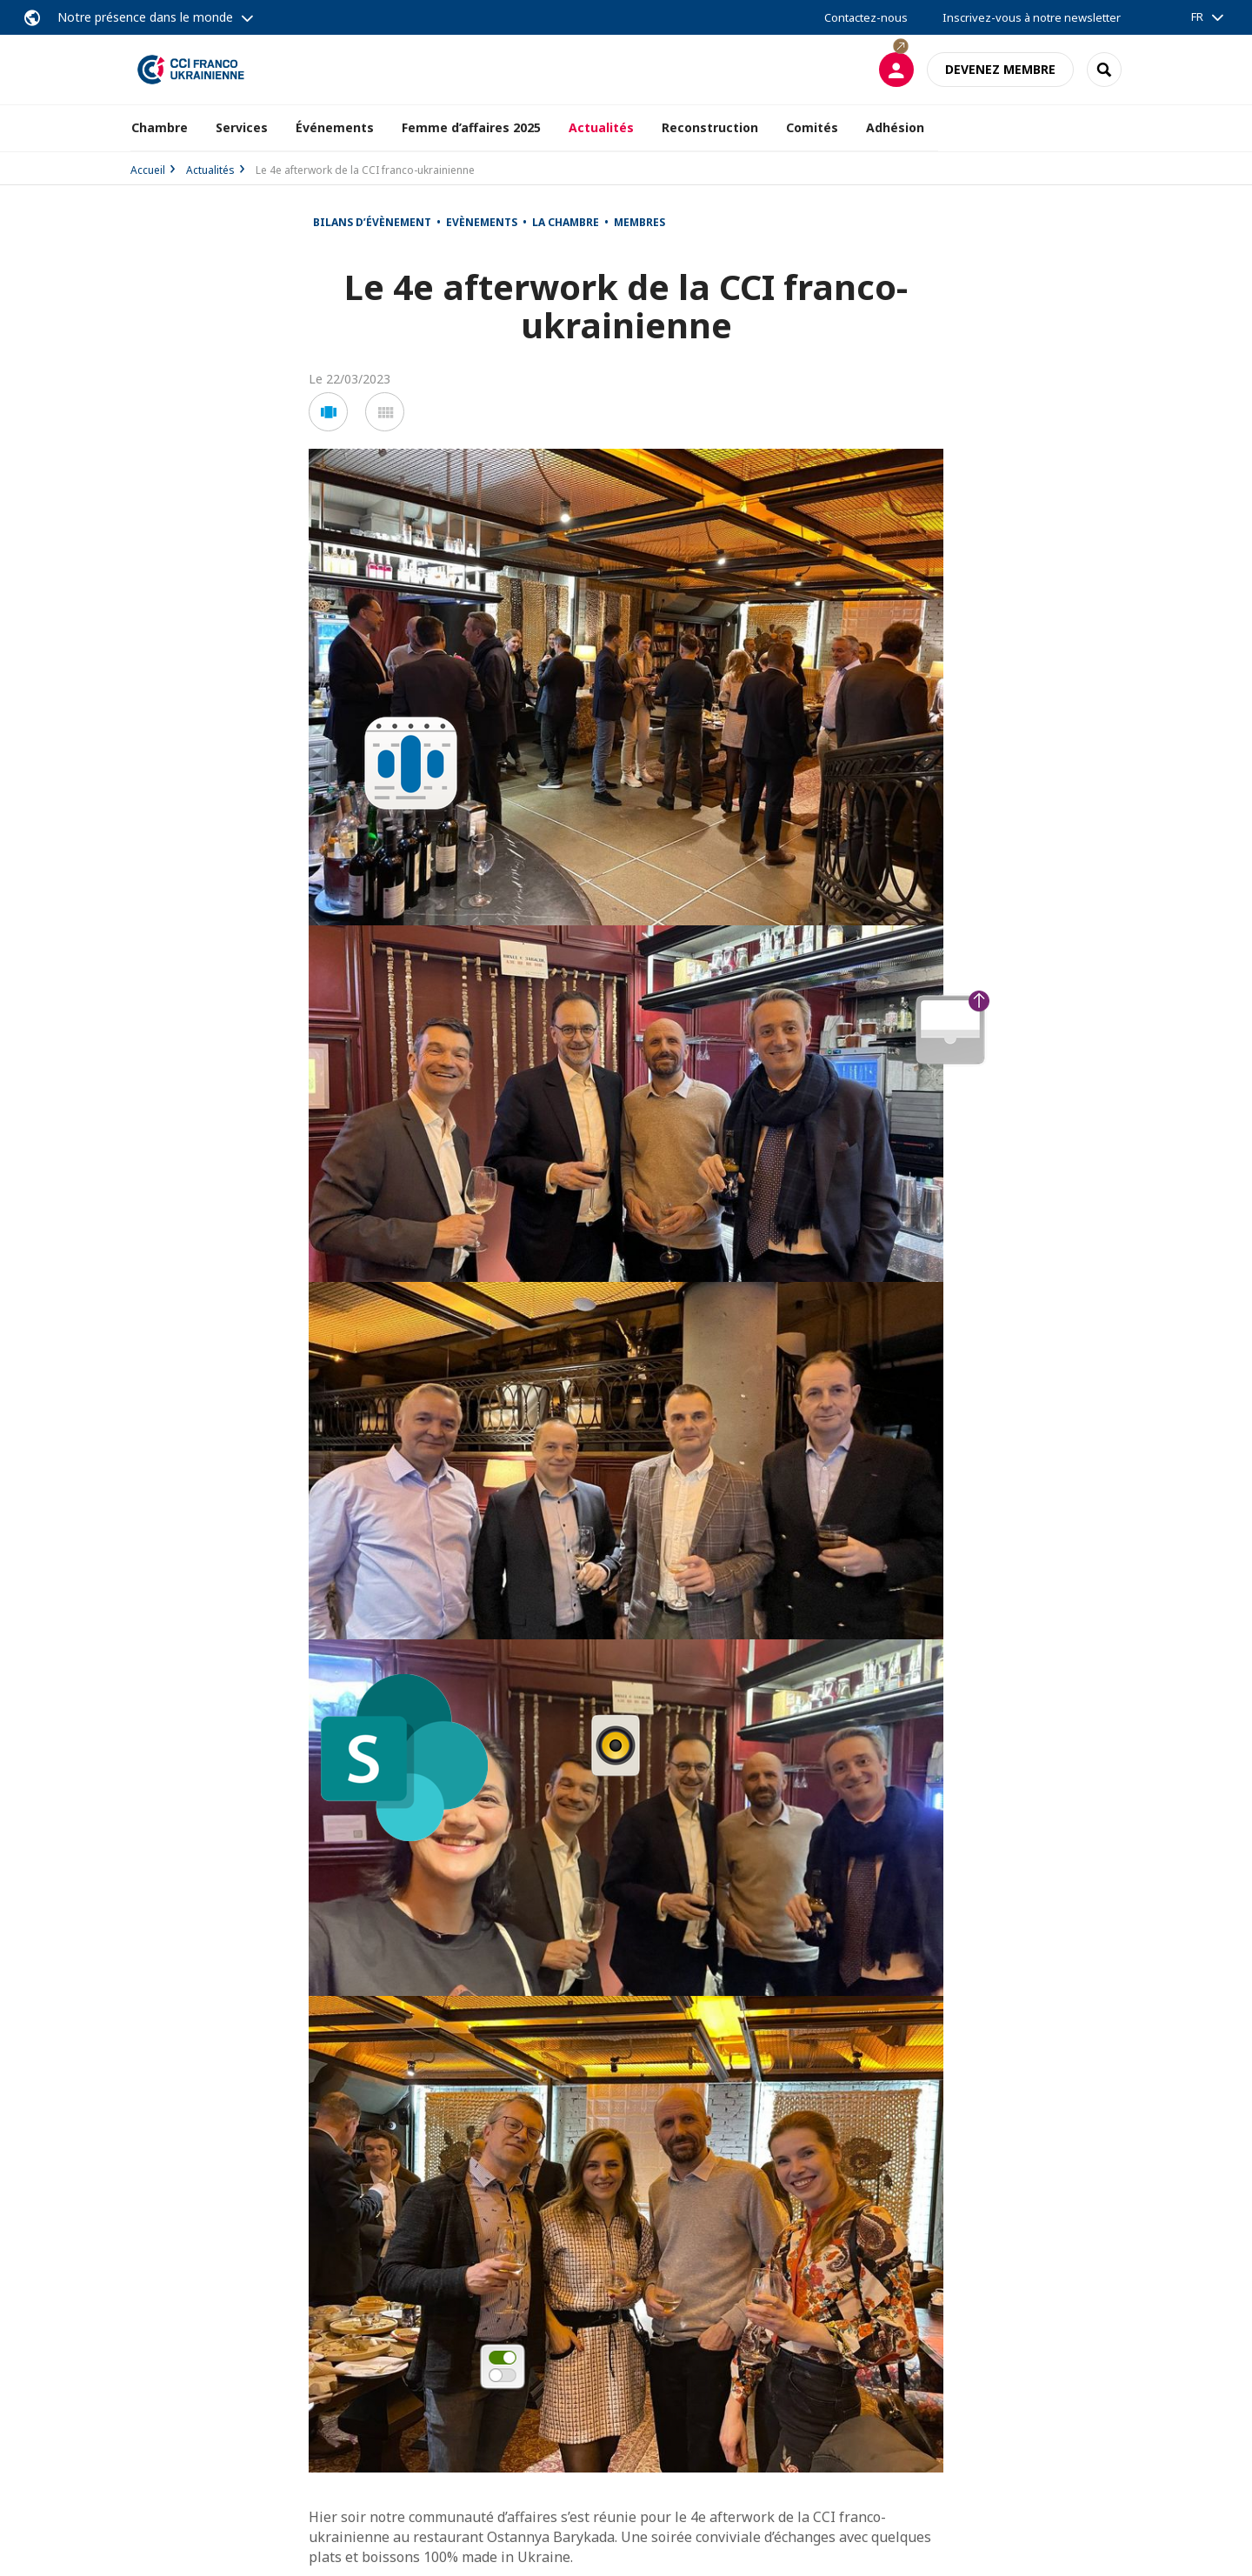  Describe the element at coordinates (901, 46) in the screenshot. I see `indicates a symbolic link or shortcut to another file` at that location.